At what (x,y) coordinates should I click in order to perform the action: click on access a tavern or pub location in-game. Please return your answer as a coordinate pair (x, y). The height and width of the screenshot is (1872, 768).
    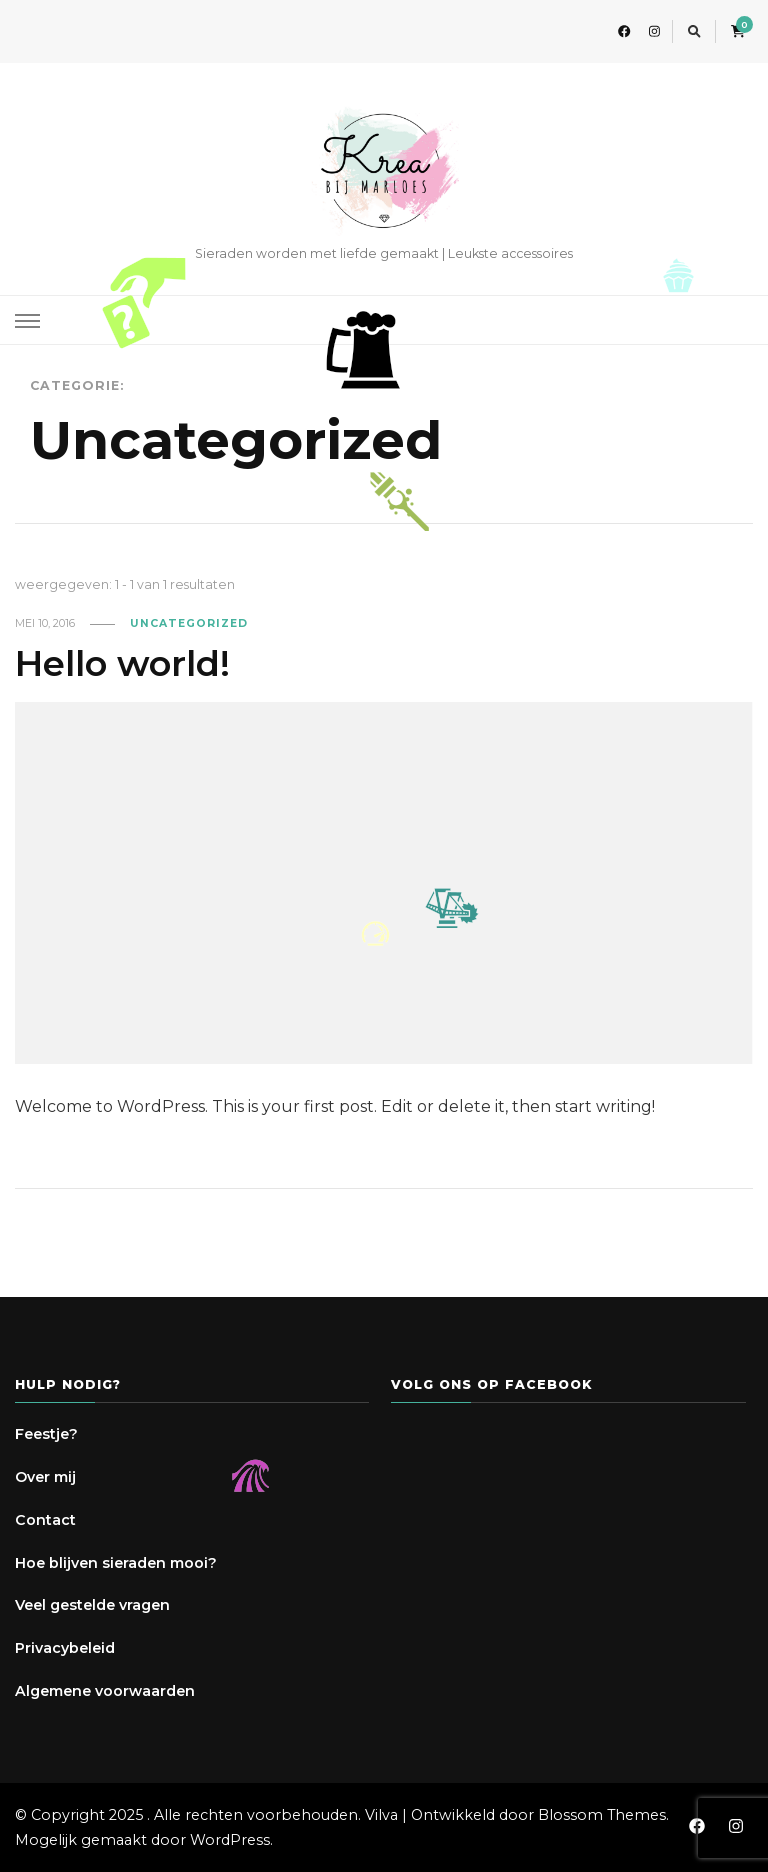
    Looking at the image, I should click on (364, 350).